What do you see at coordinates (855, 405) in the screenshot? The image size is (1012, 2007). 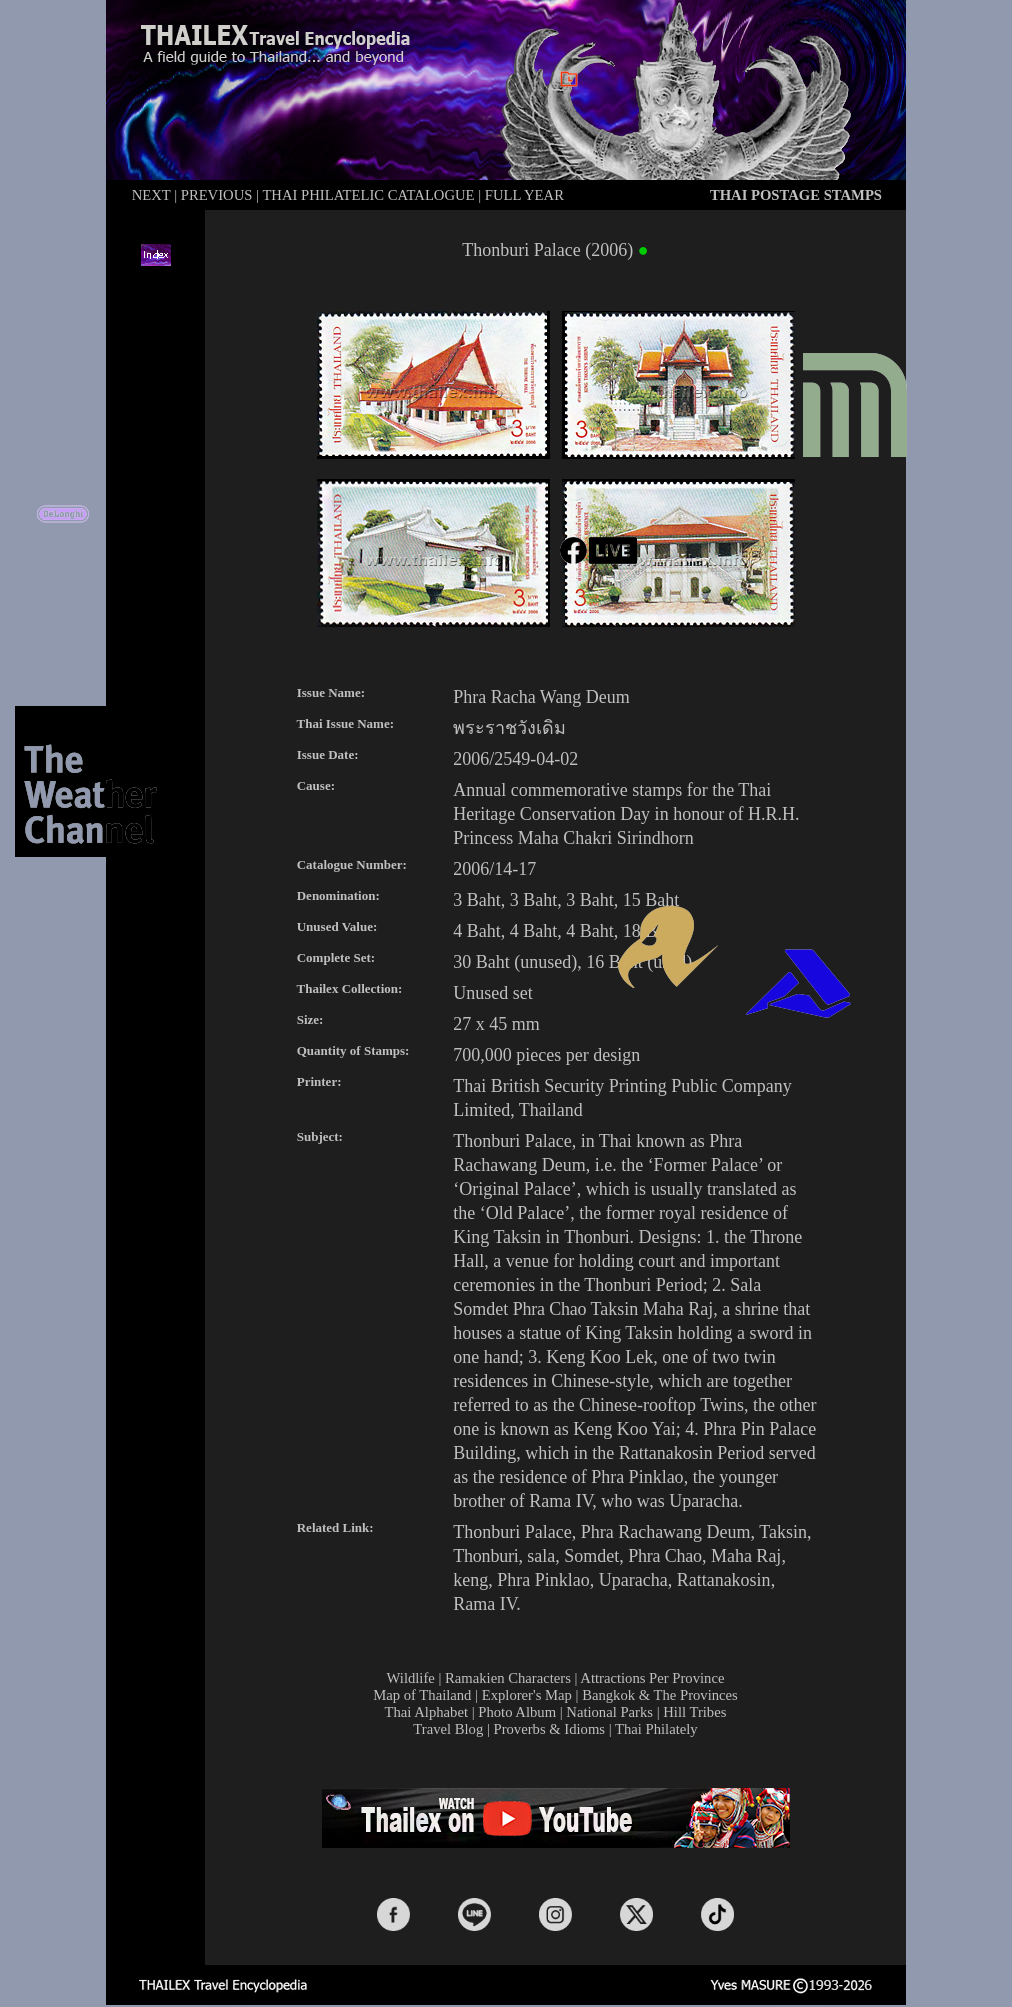 I see `open the Mexico City Metro app` at bounding box center [855, 405].